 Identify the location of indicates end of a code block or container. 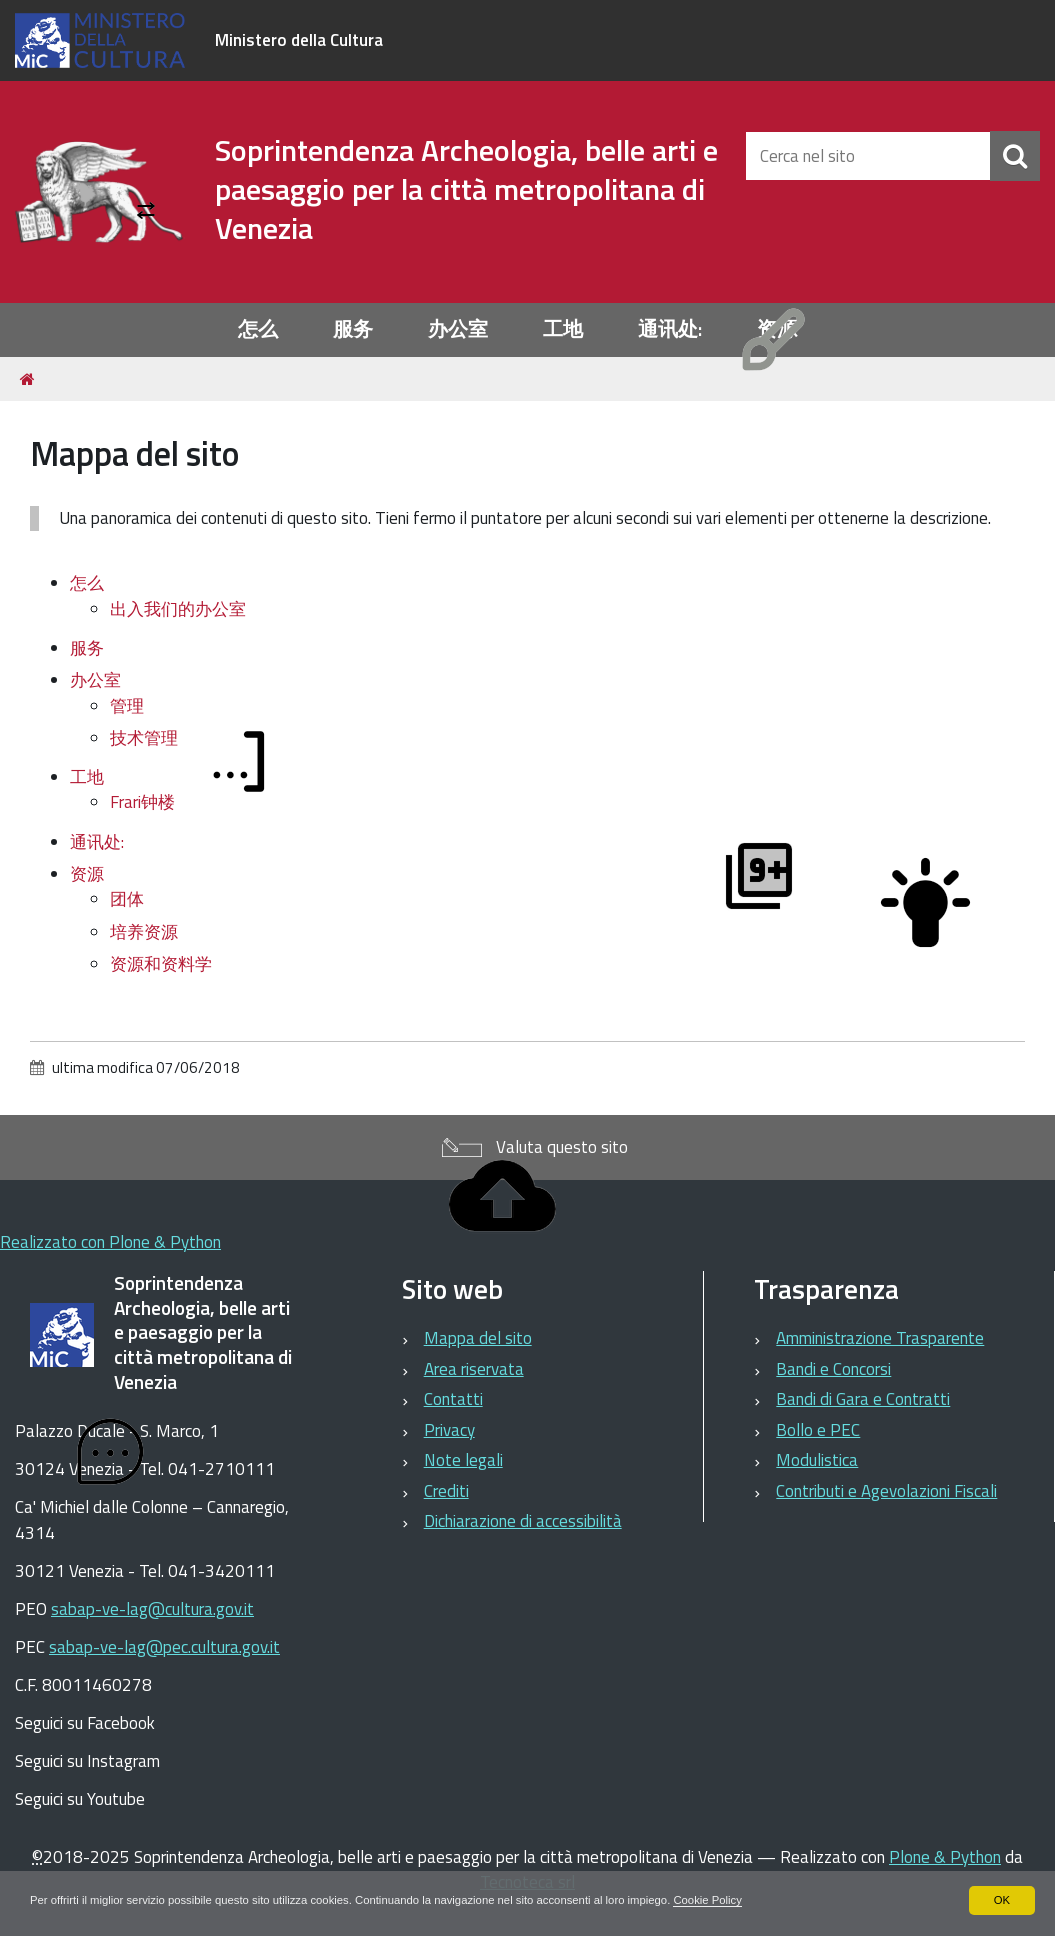
(240, 761).